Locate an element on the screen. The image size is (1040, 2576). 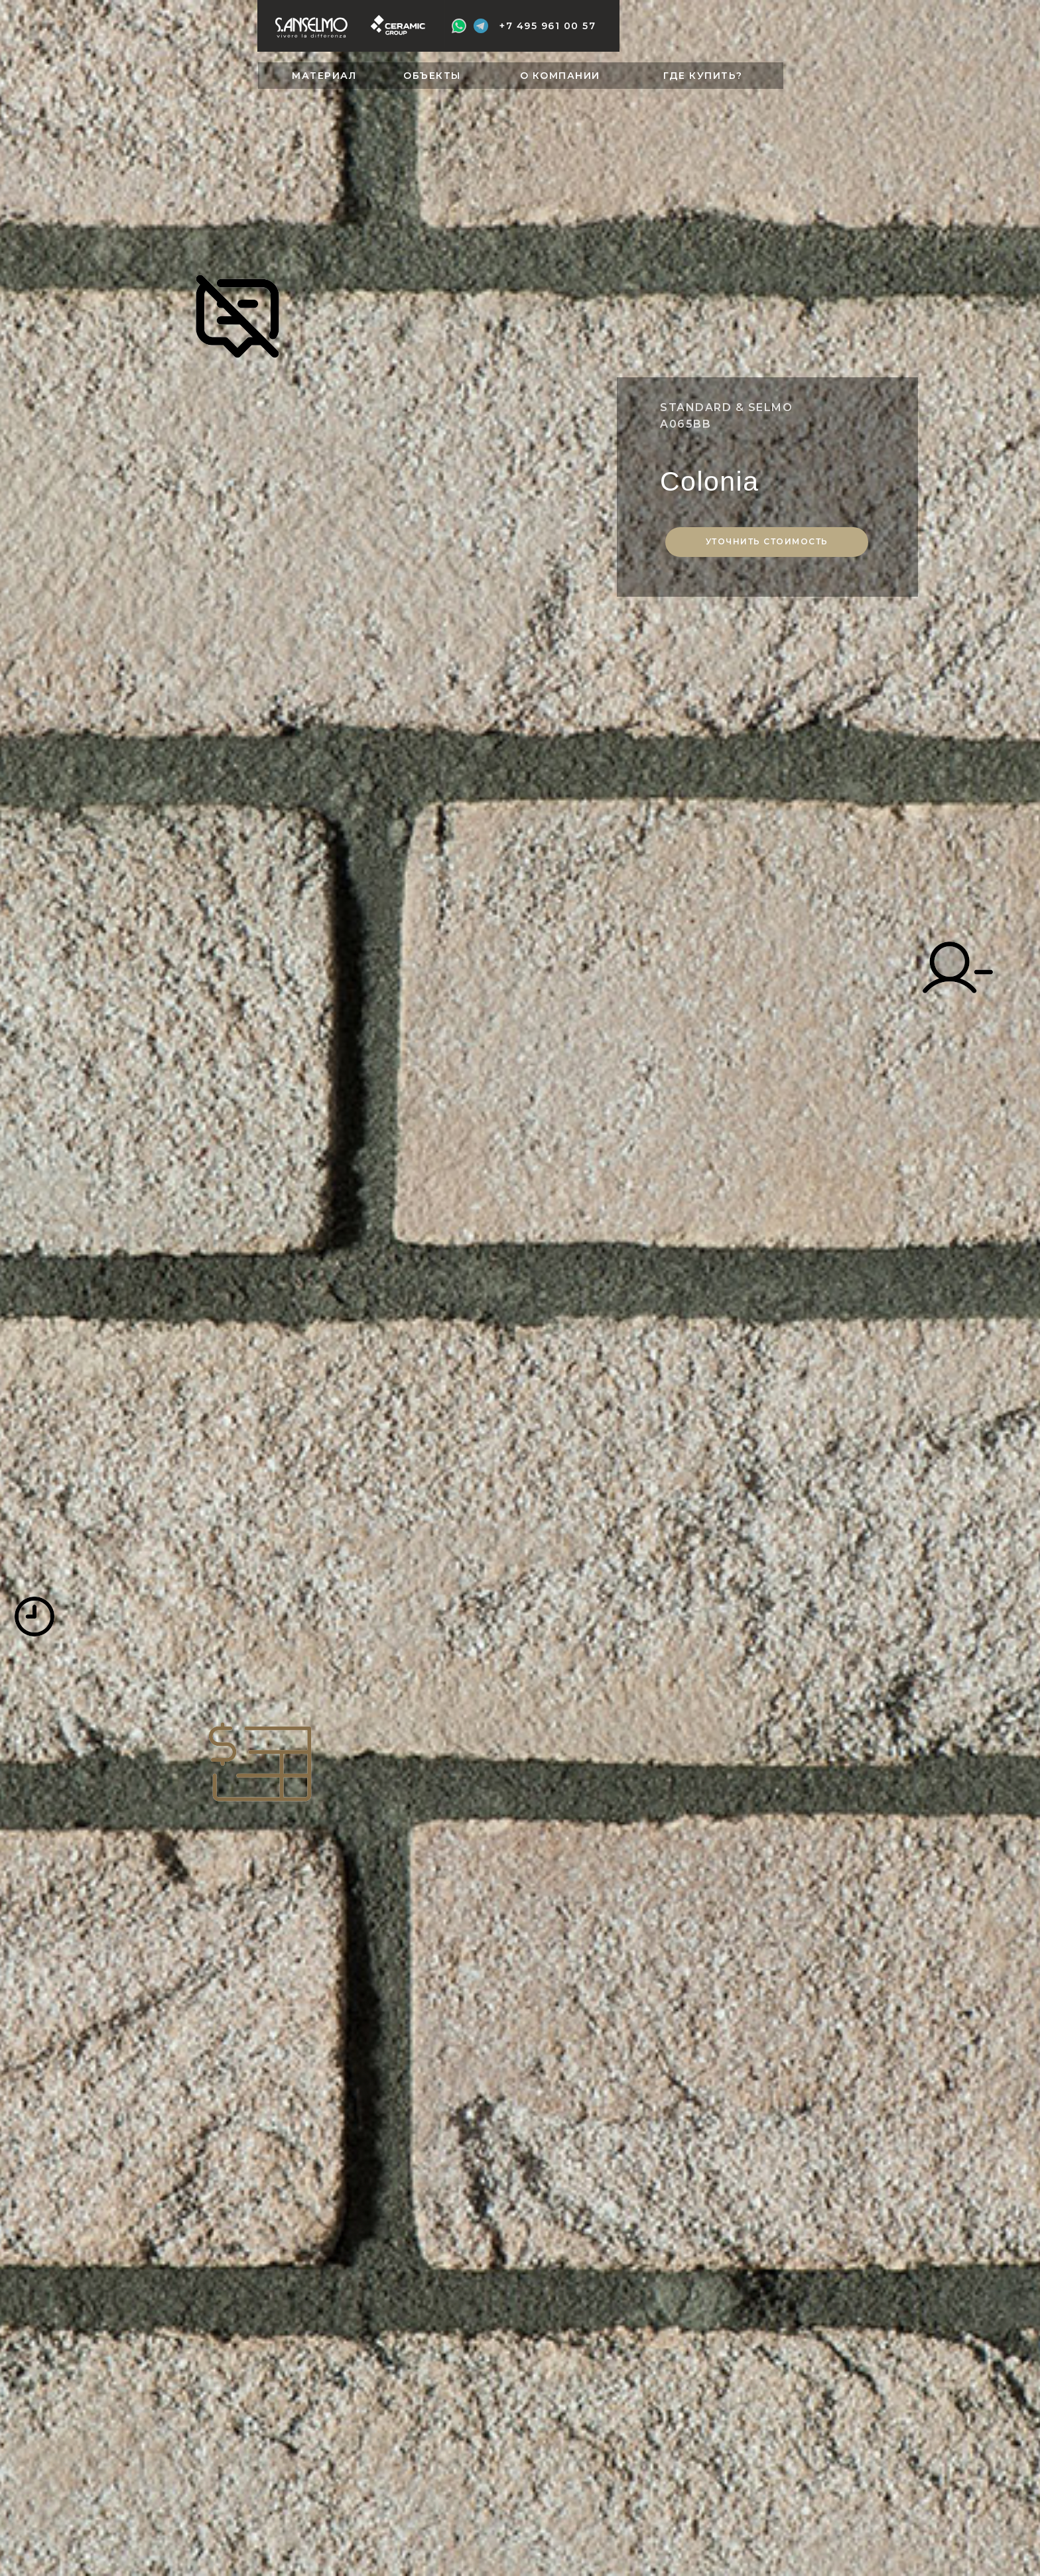
remove a user or contact is located at coordinates (955, 969).